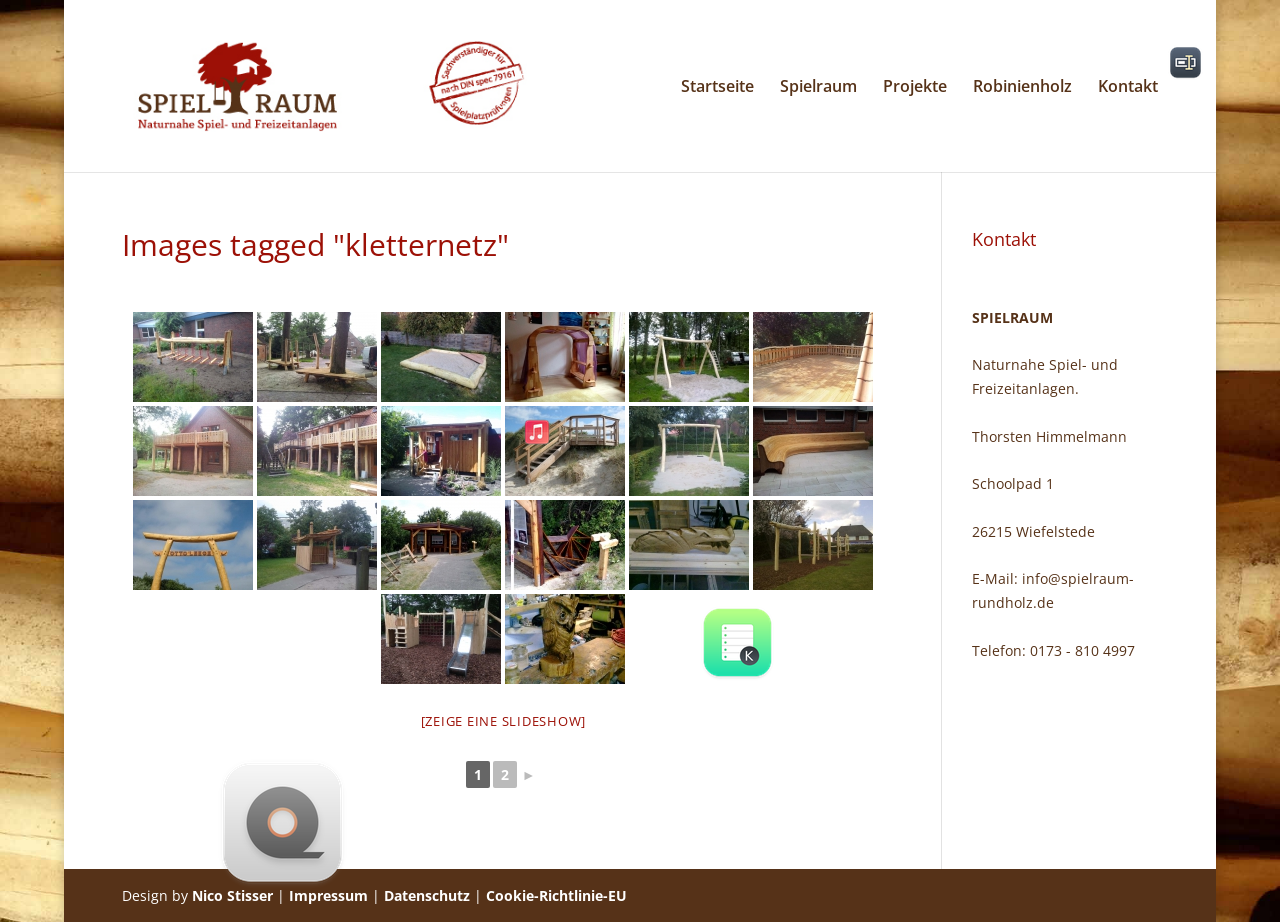  What do you see at coordinates (1185, 62) in the screenshot?
I see `open bulky app for batch file renaming` at bounding box center [1185, 62].